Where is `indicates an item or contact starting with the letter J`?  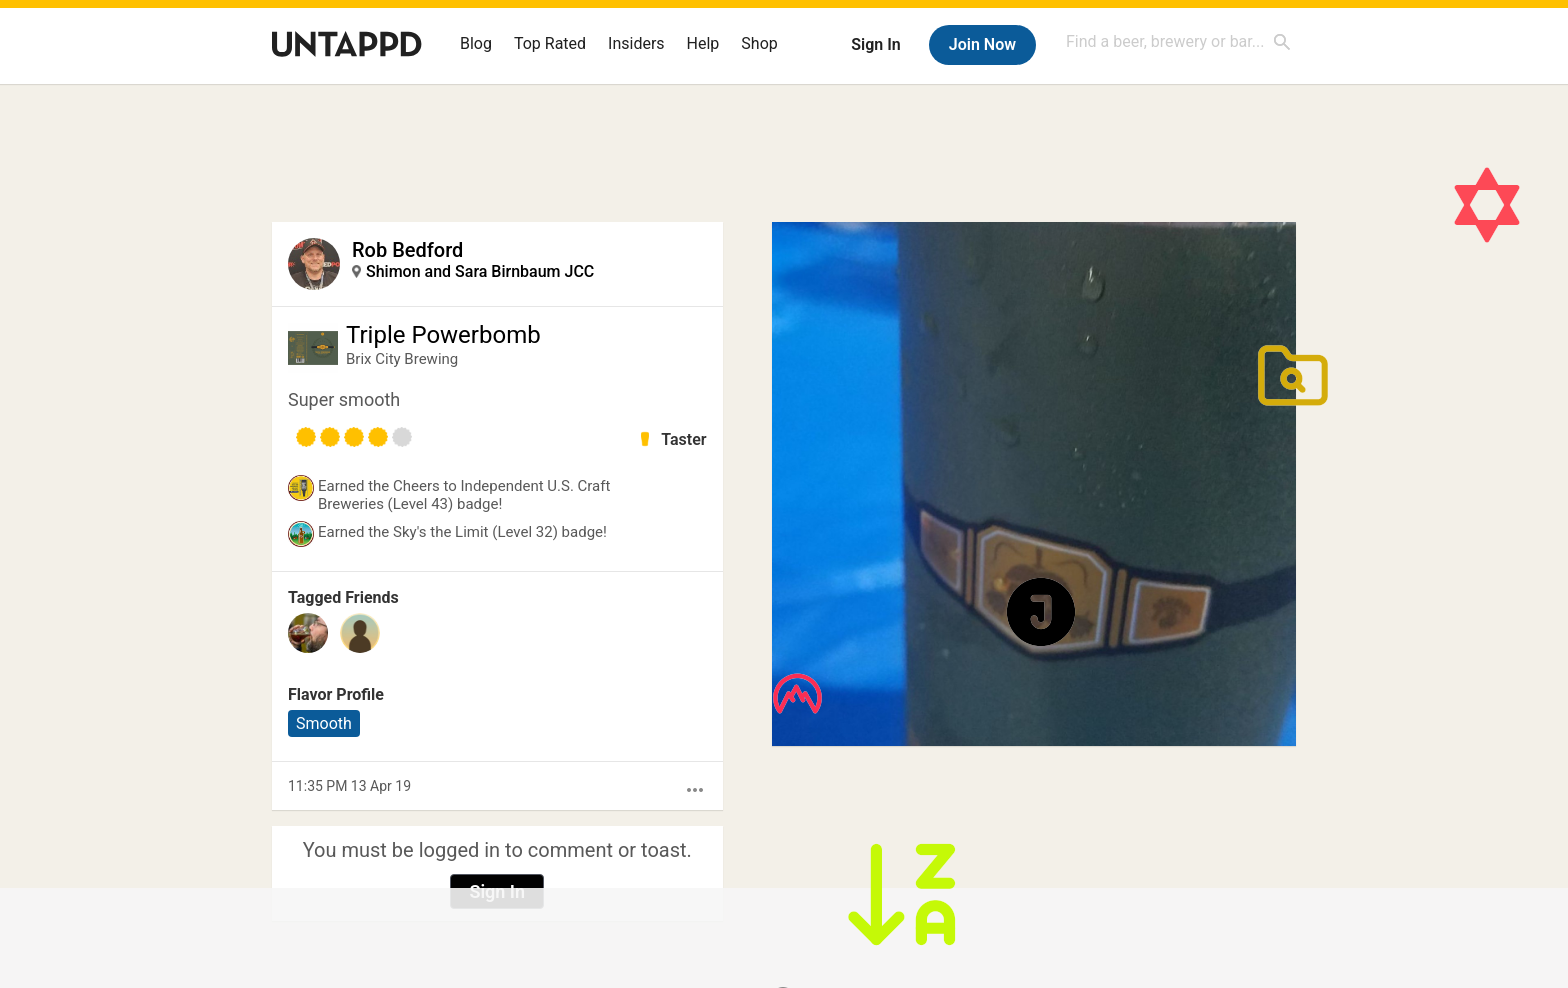
indicates an item or contact starting with the letter J is located at coordinates (1041, 612).